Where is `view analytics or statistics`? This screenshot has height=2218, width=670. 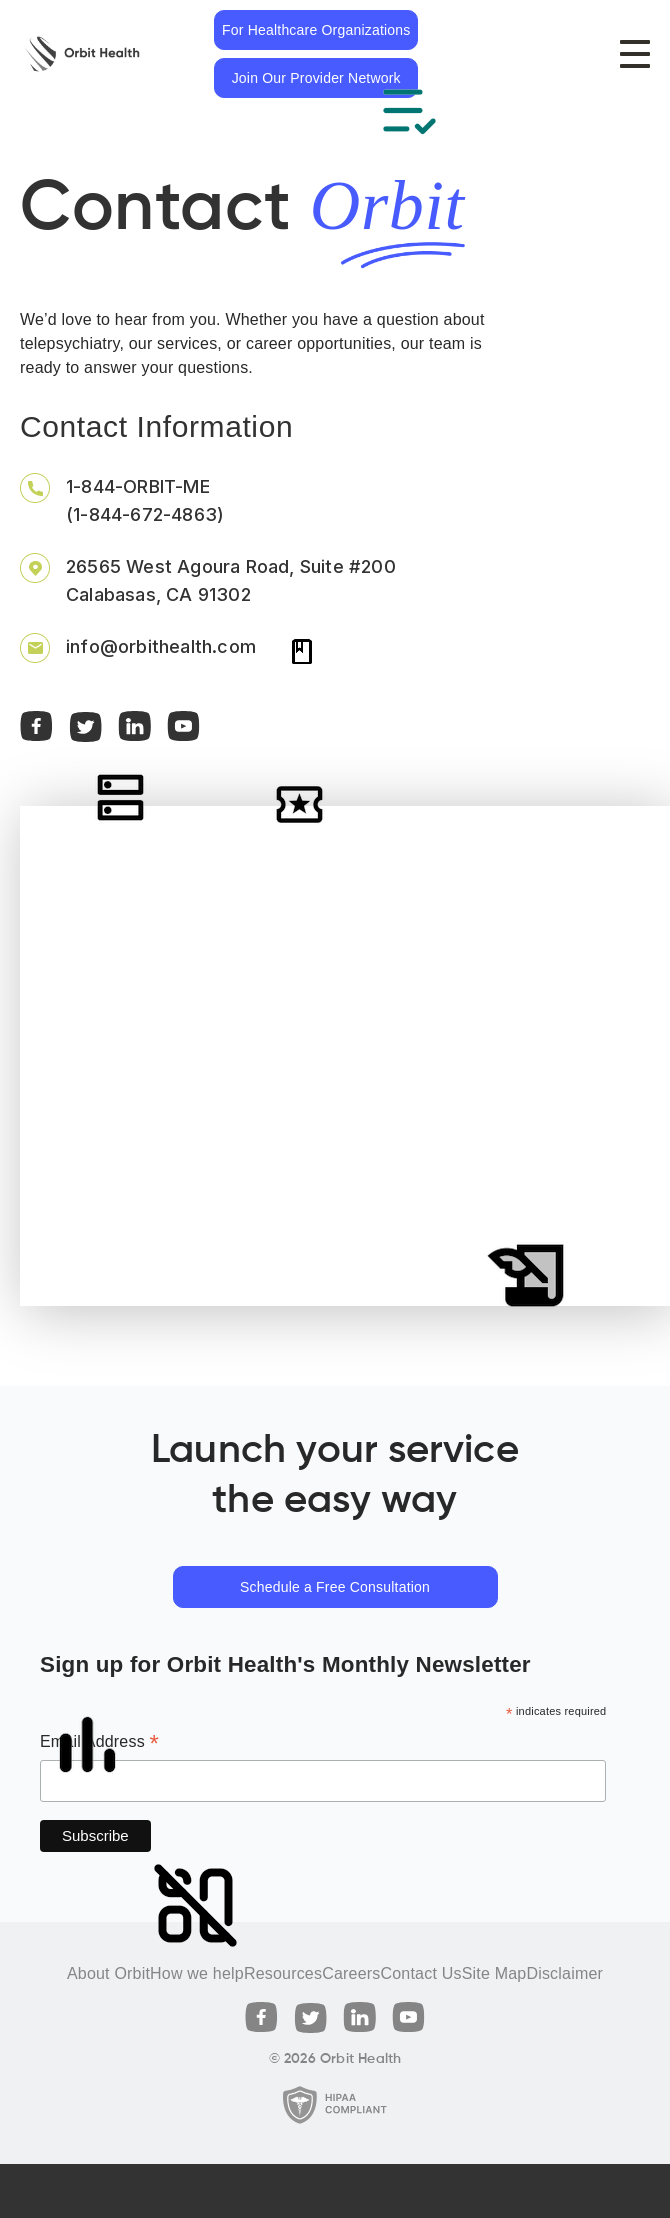
view analytics or statistics is located at coordinates (87, 1744).